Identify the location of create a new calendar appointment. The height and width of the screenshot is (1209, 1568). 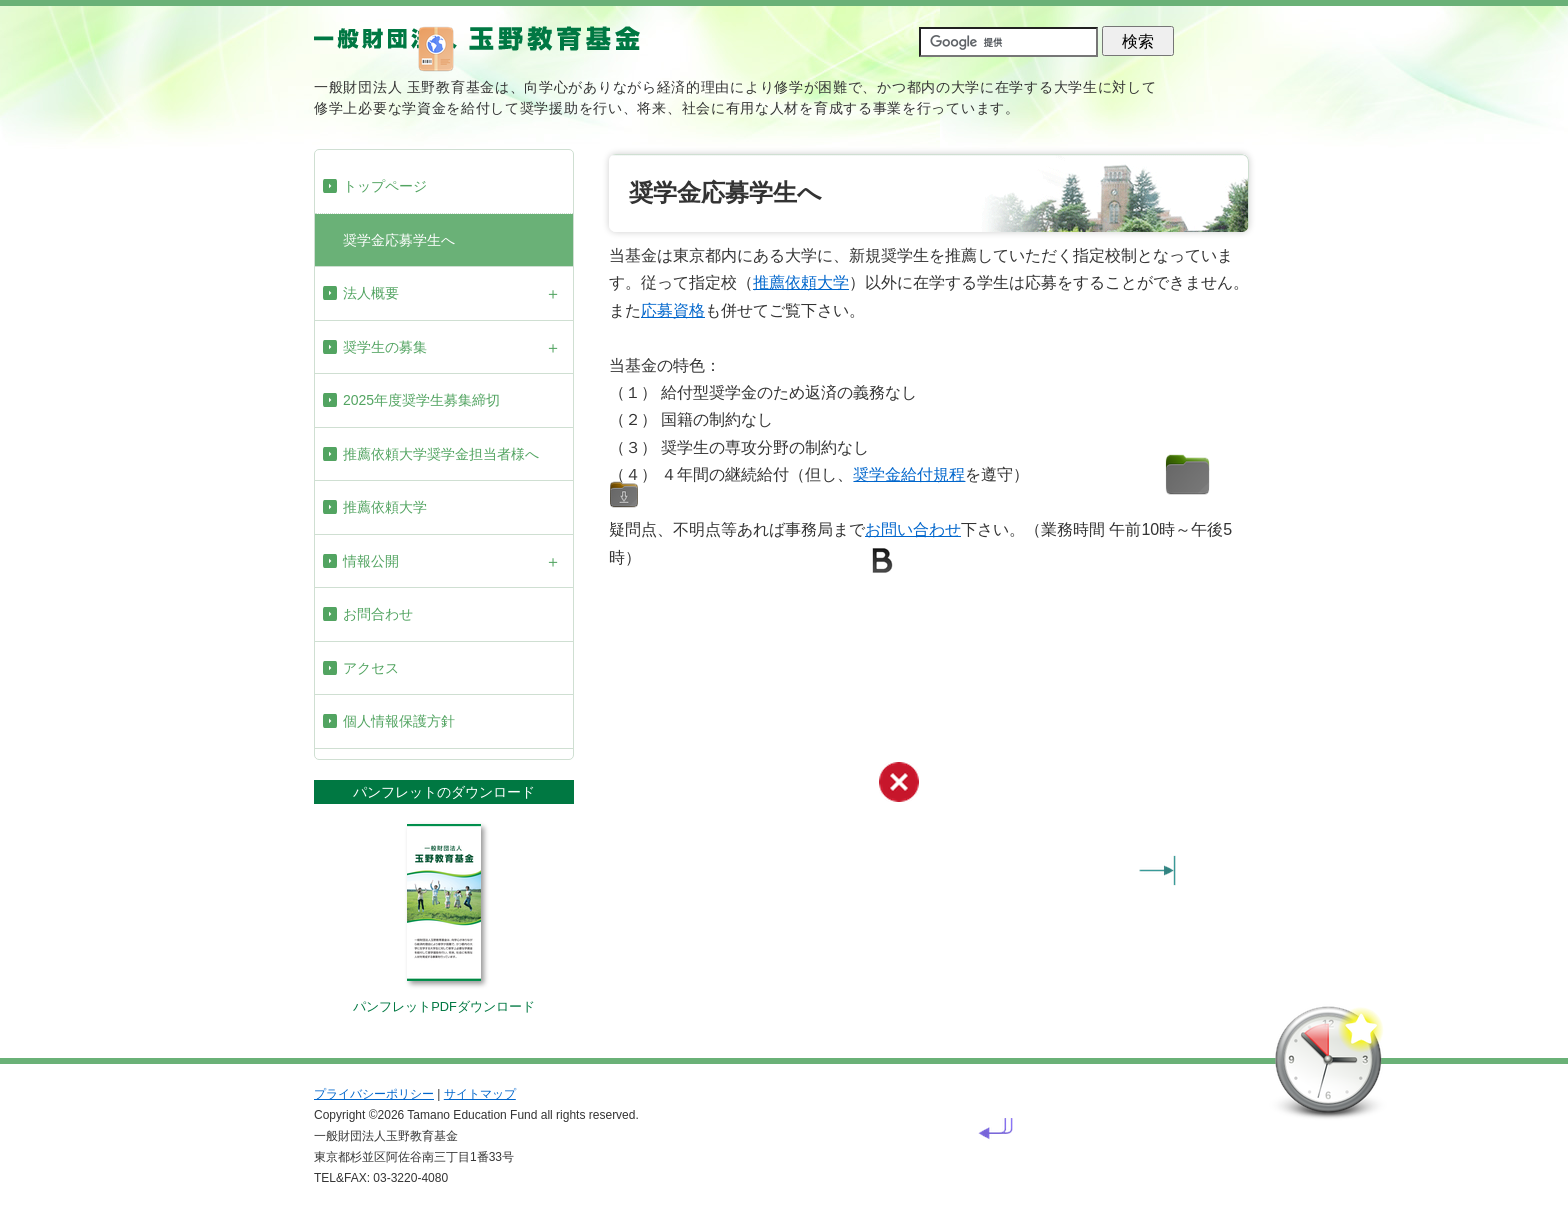
(1330, 1059).